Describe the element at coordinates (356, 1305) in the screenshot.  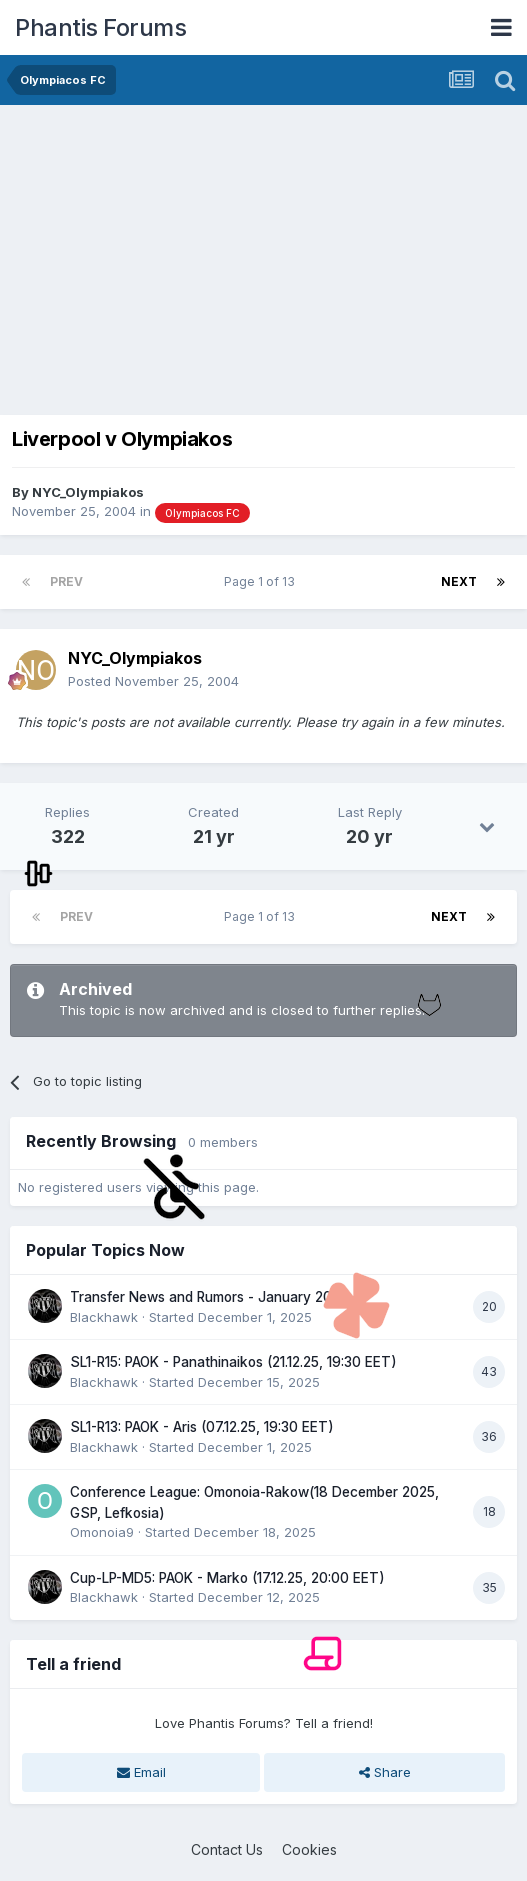
I see `adjust car ventilation settings` at that location.